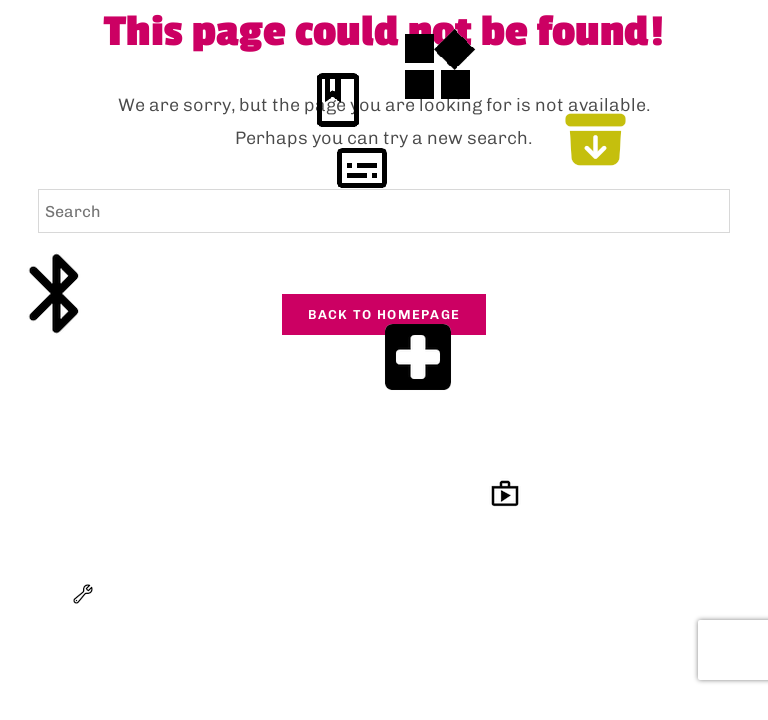 This screenshot has width=768, height=720. What do you see at coordinates (437, 66) in the screenshot?
I see `access home screen widgets` at bounding box center [437, 66].